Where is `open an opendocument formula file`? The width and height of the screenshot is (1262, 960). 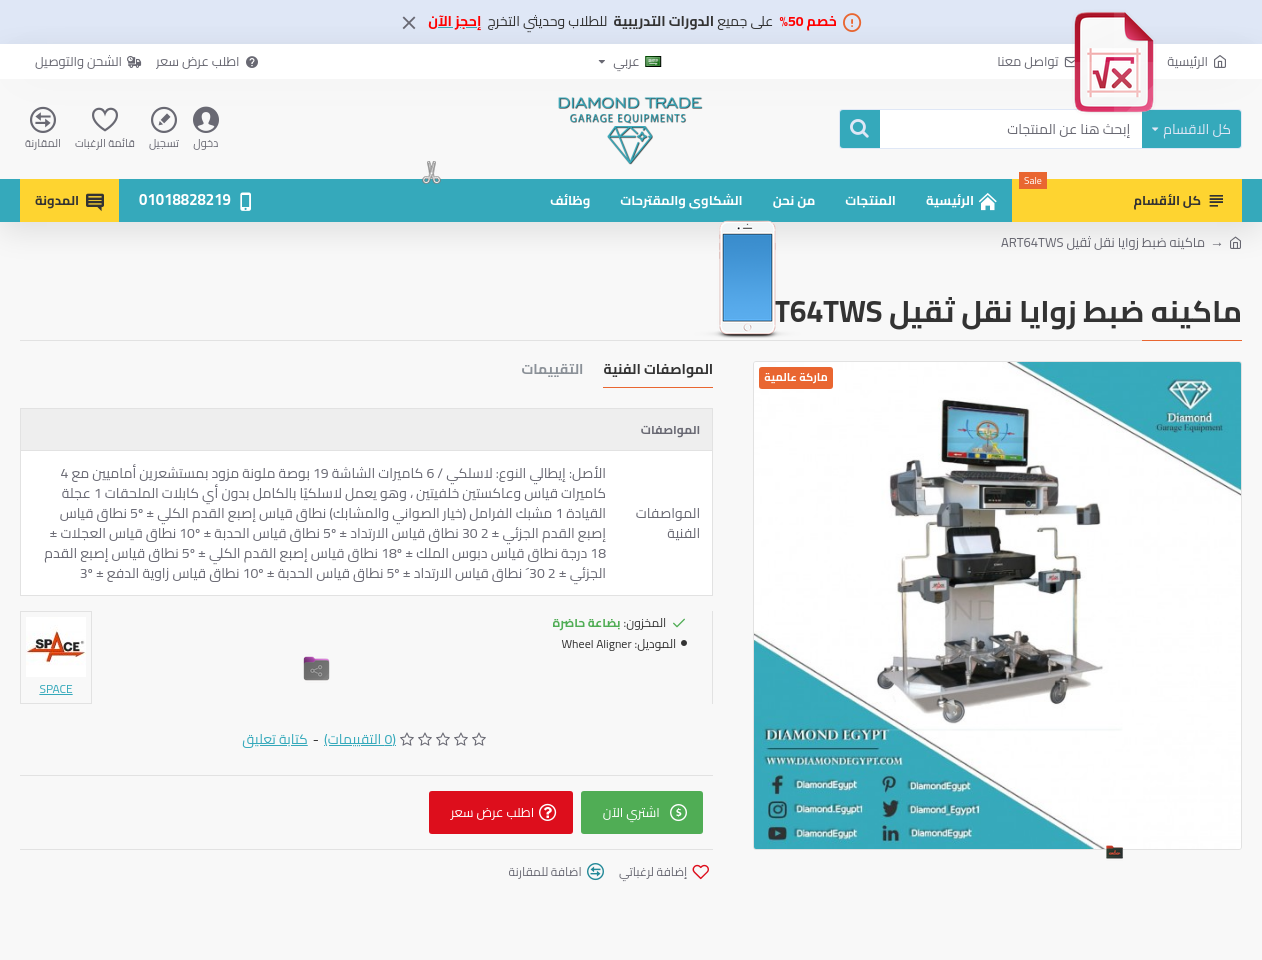
open an opendocument formula file is located at coordinates (1114, 62).